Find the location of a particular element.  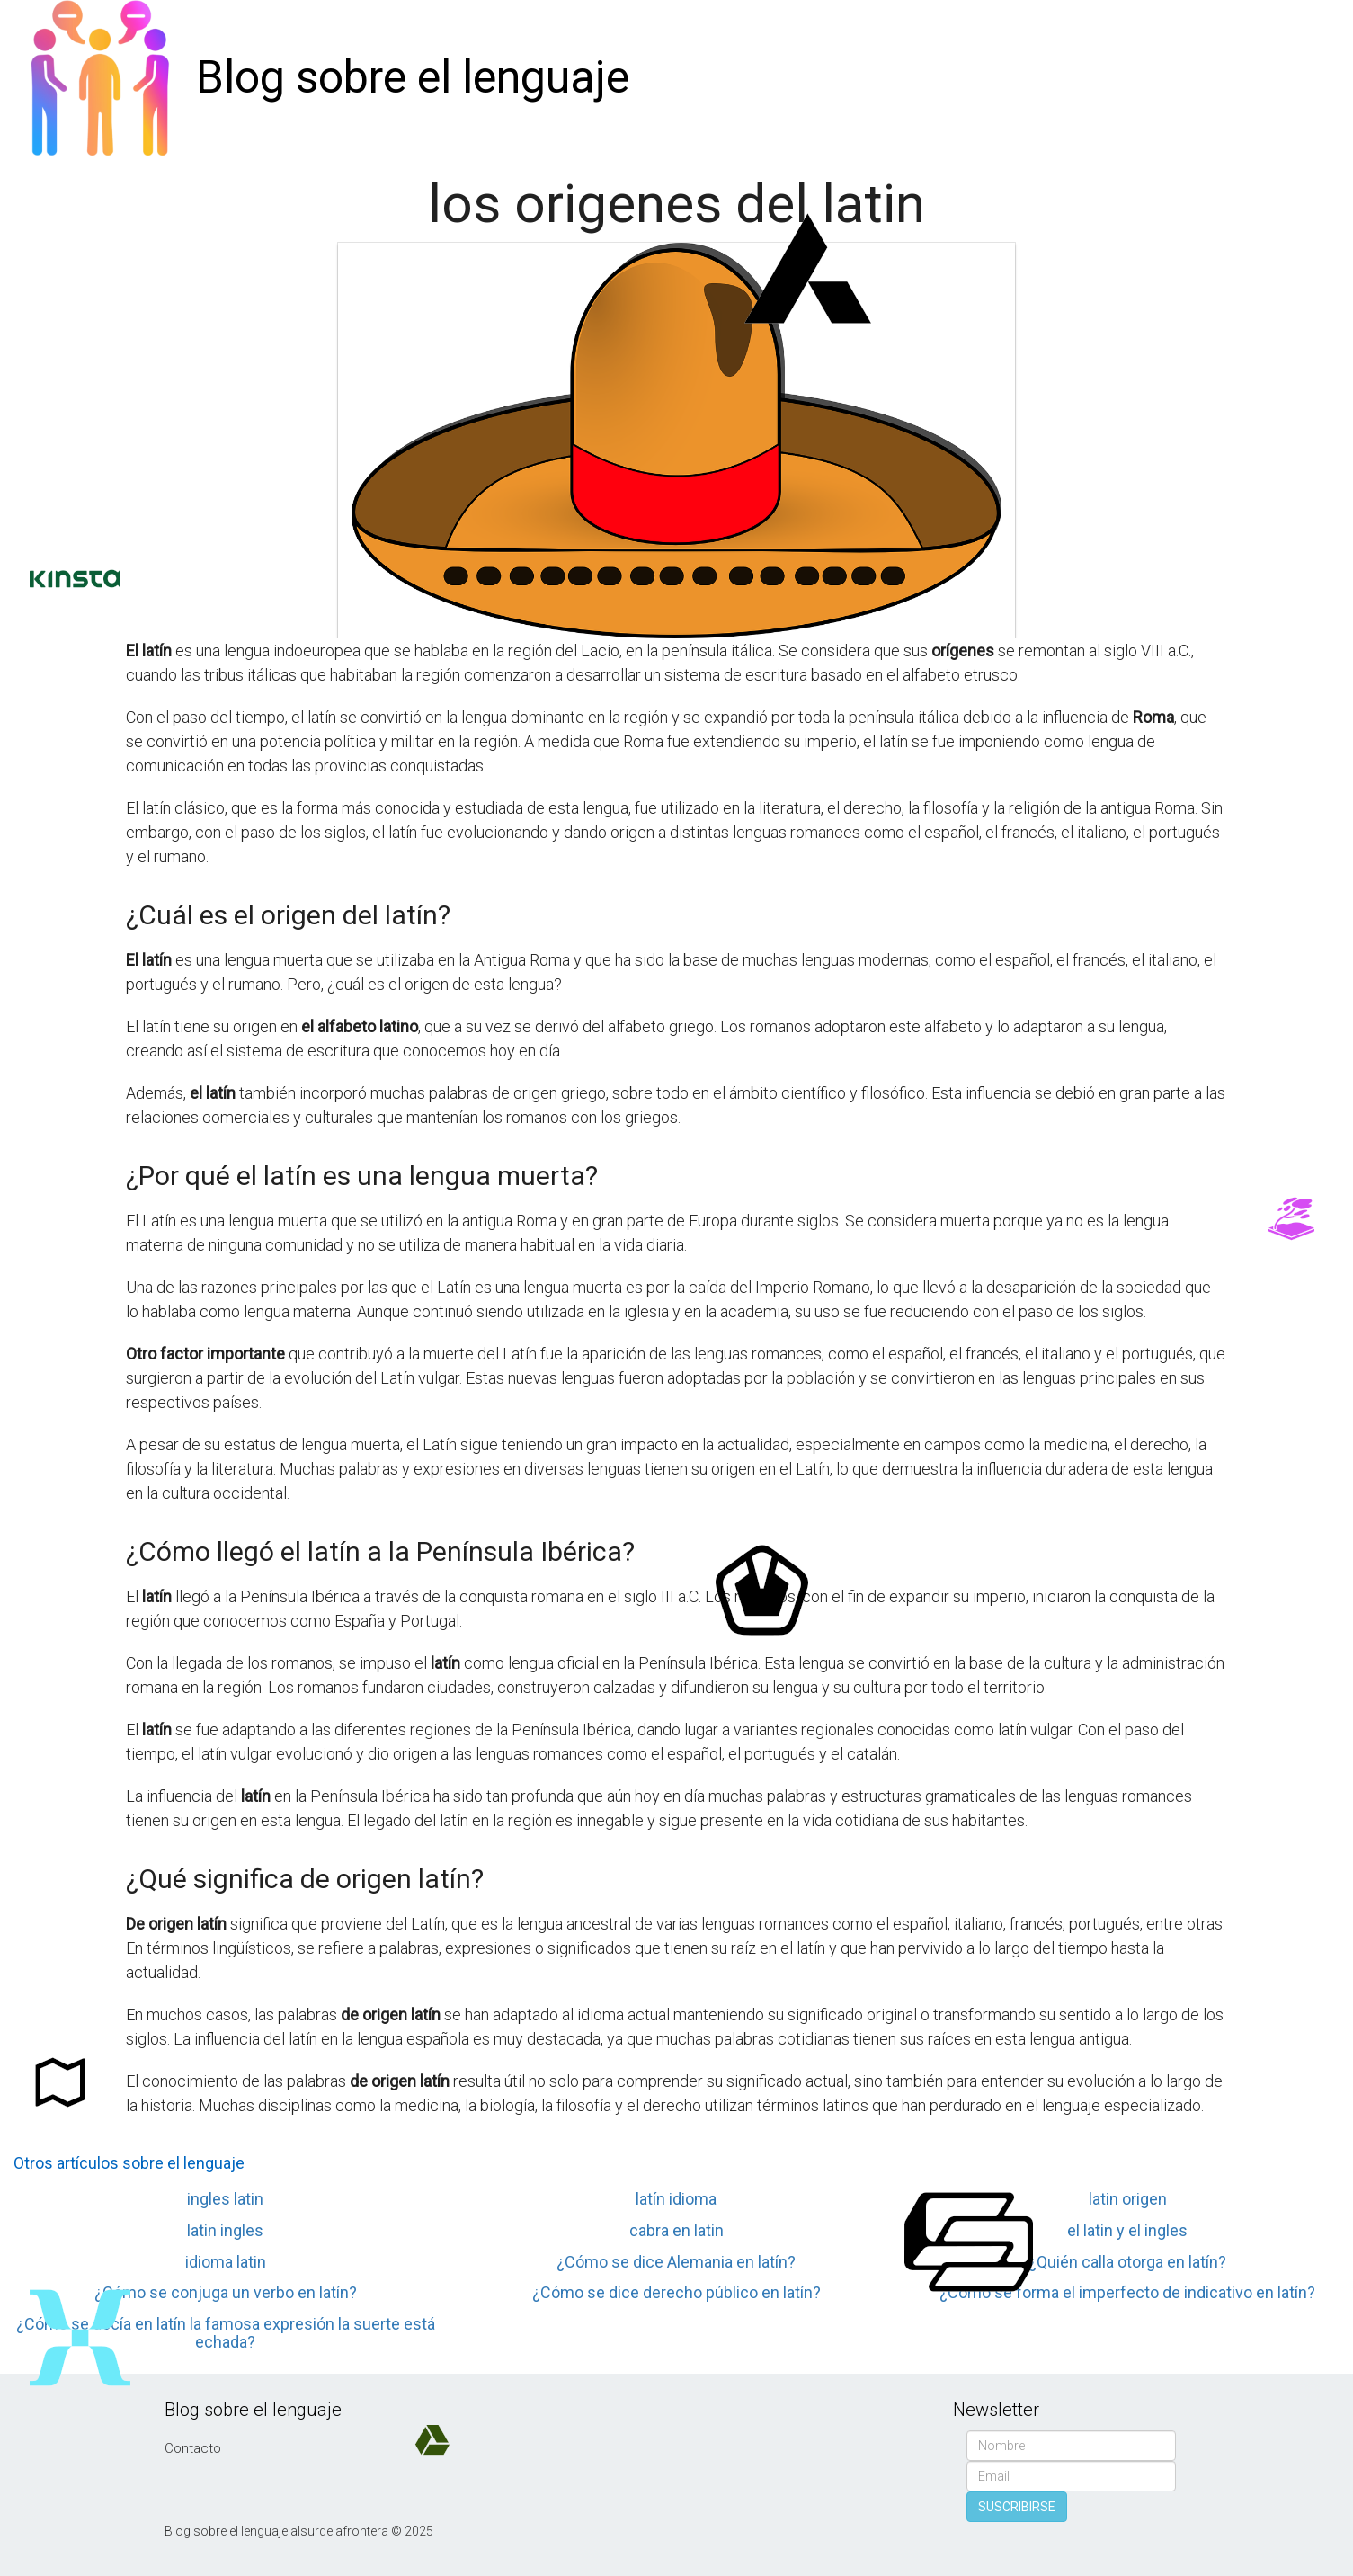

mixpanel logo is located at coordinates (80, 2338).